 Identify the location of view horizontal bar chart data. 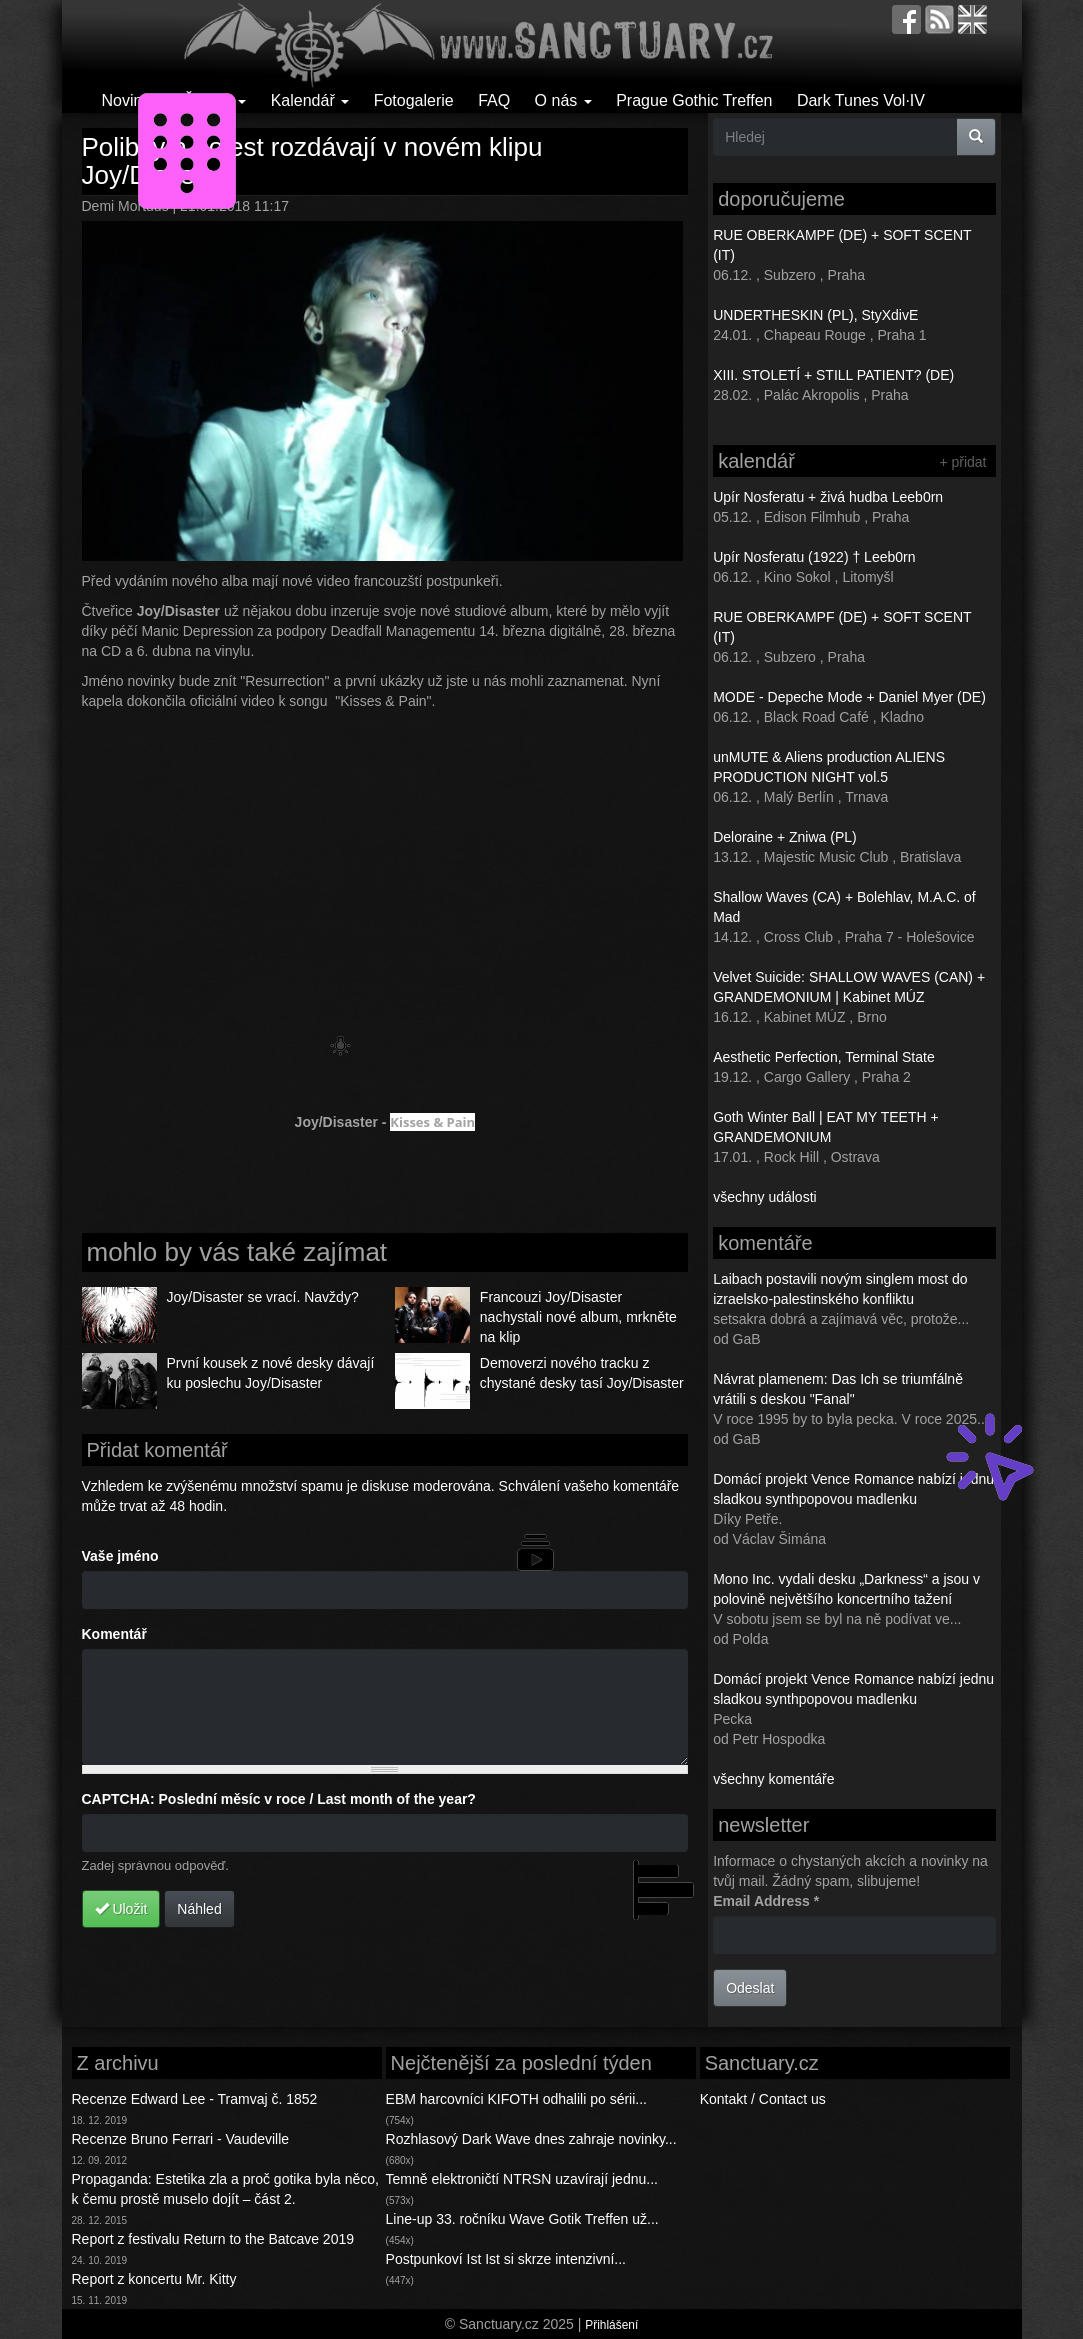
(661, 1890).